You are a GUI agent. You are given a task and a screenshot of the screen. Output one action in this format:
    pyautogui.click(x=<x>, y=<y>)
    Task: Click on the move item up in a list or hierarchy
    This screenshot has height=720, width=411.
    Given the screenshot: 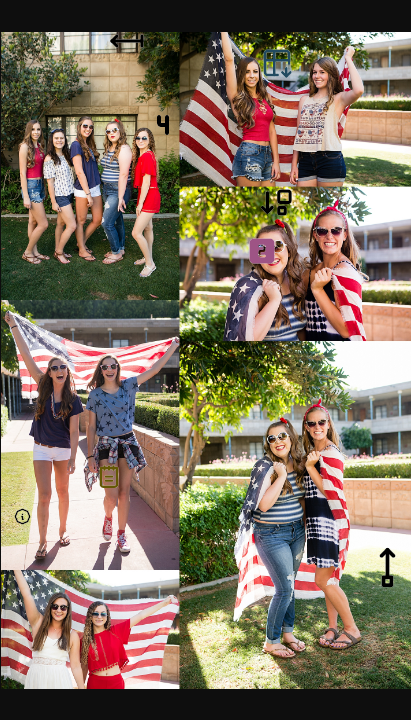 What is the action you would take?
    pyautogui.click(x=387, y=567)
    